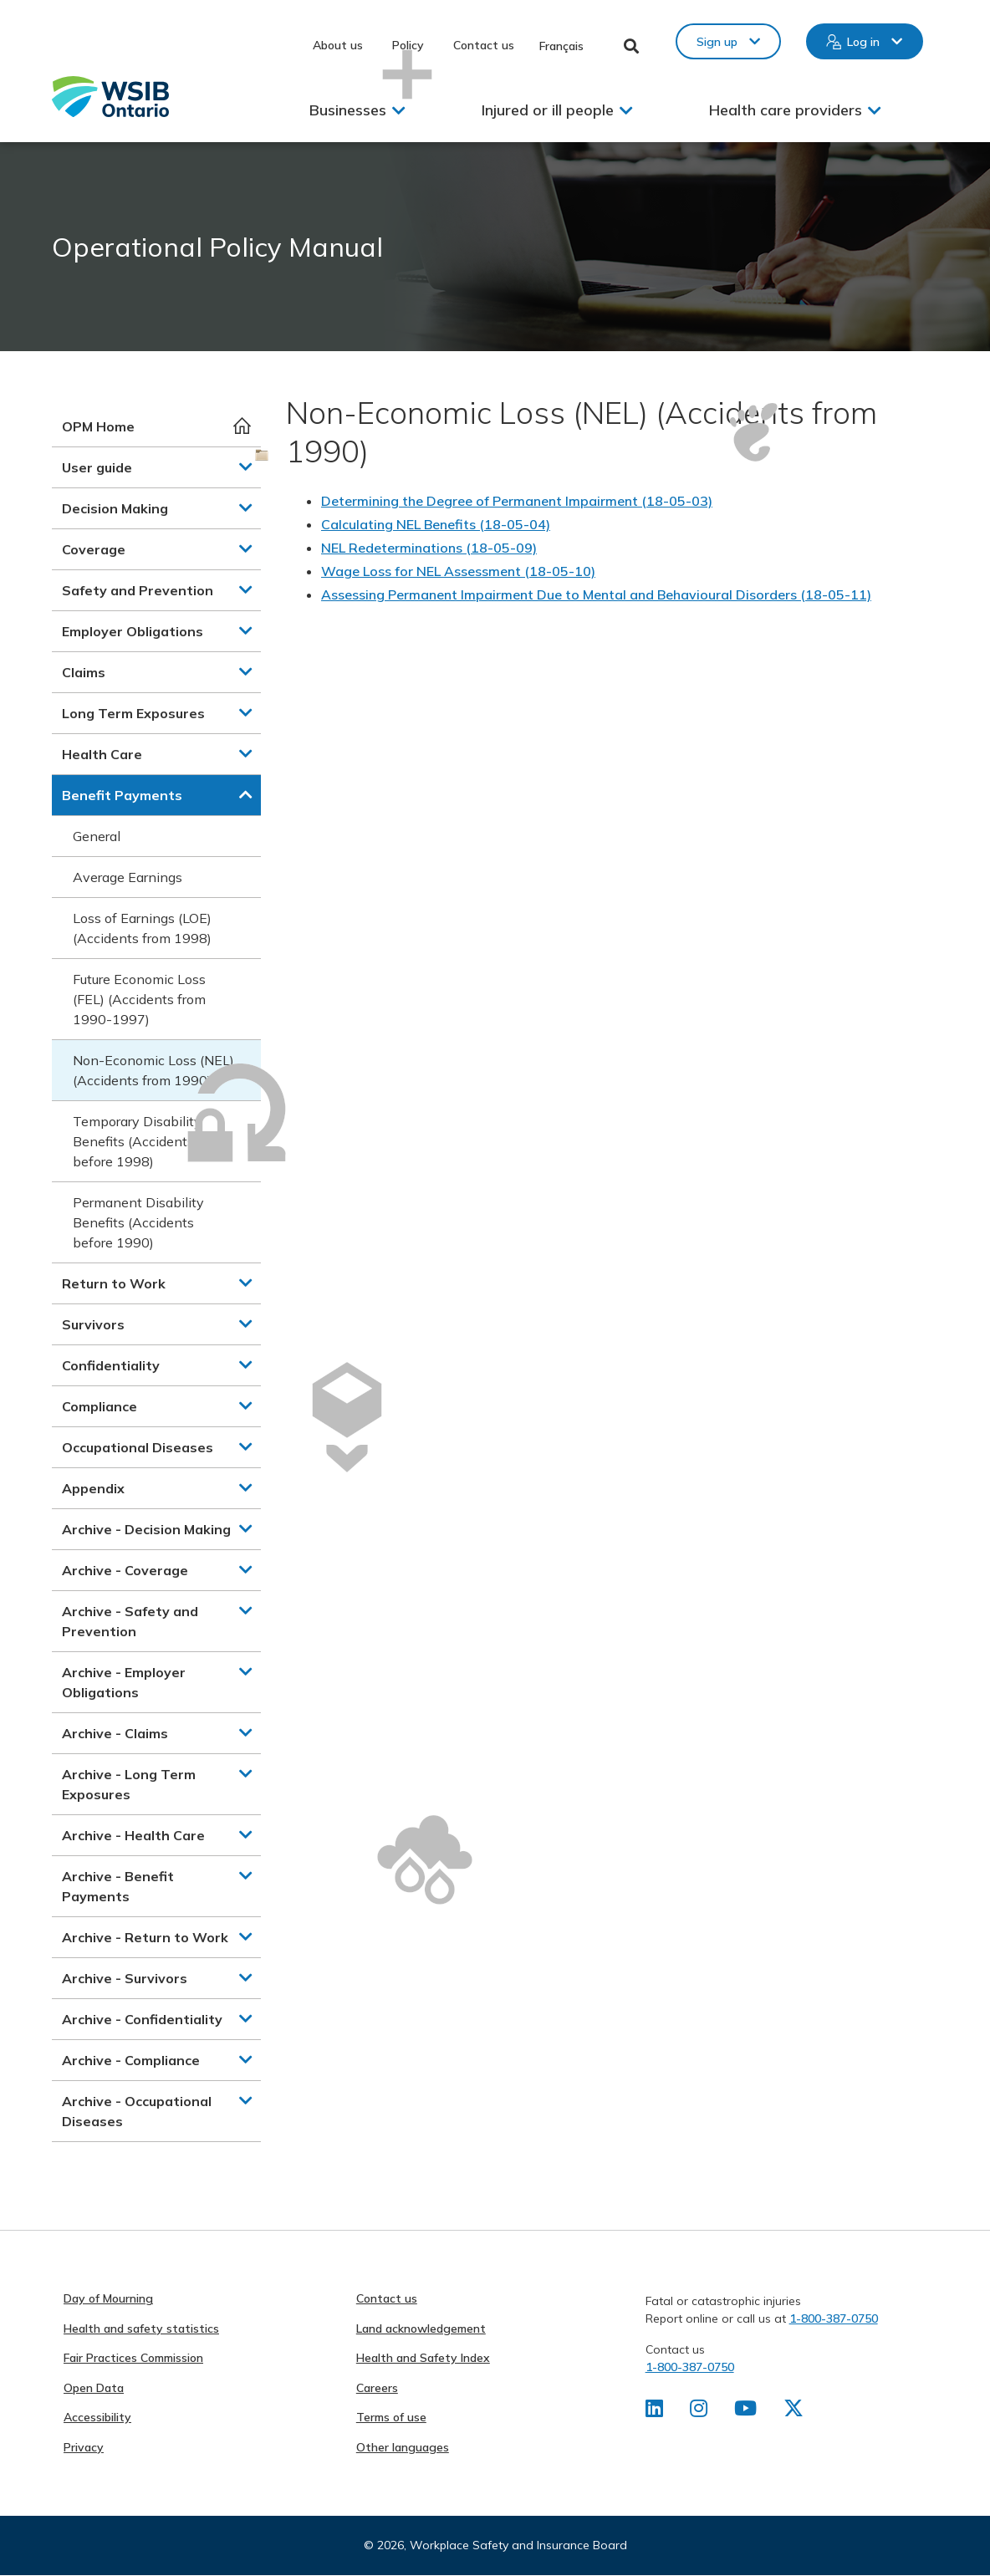 The width and height of the screenshot is (990, 2576). Describe the element at coordinates (425, 1857) in the screenshot. I see `indicates scattered showers or light rain conditions` at that location.